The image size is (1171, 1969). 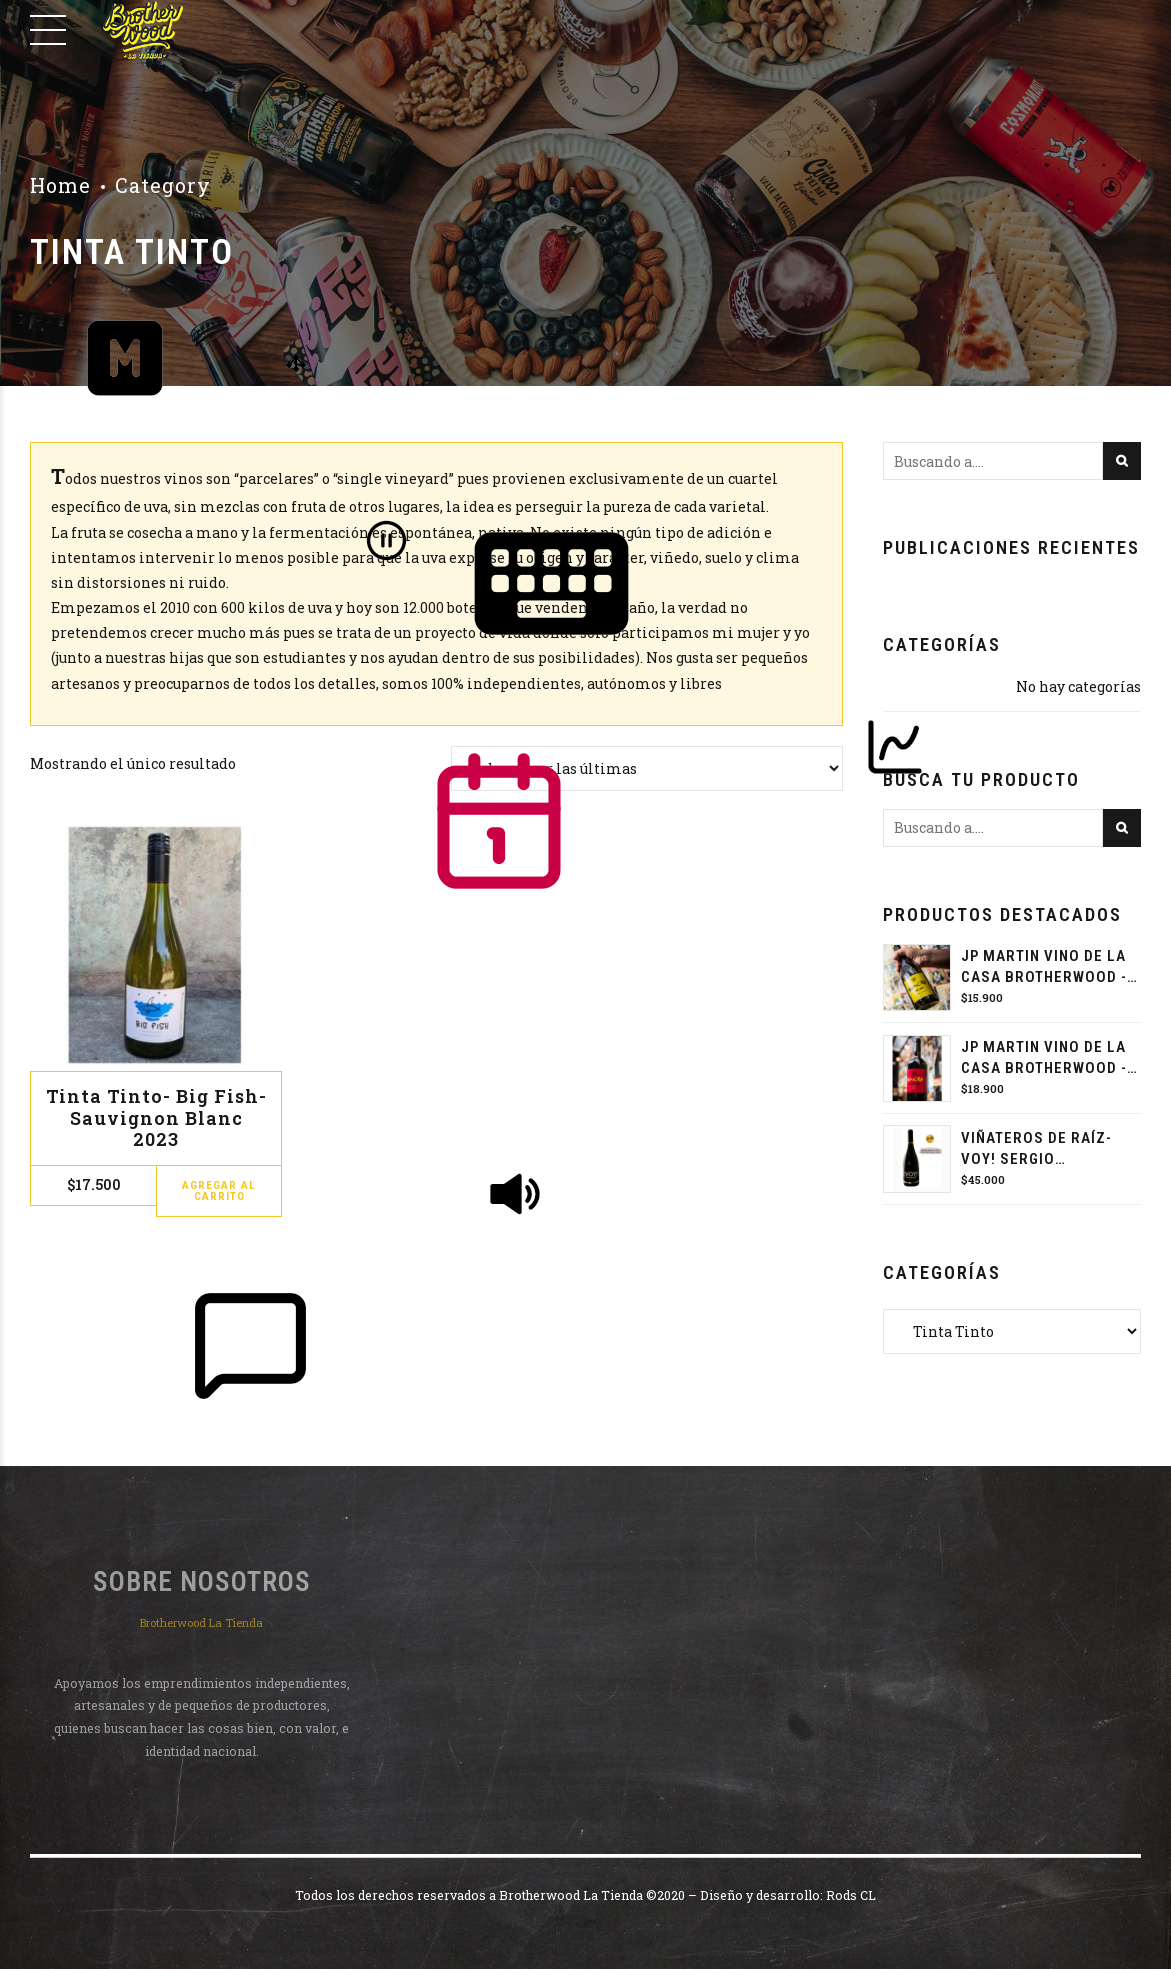 I want to click on indicates medium size option, so click(x=125, y=358).